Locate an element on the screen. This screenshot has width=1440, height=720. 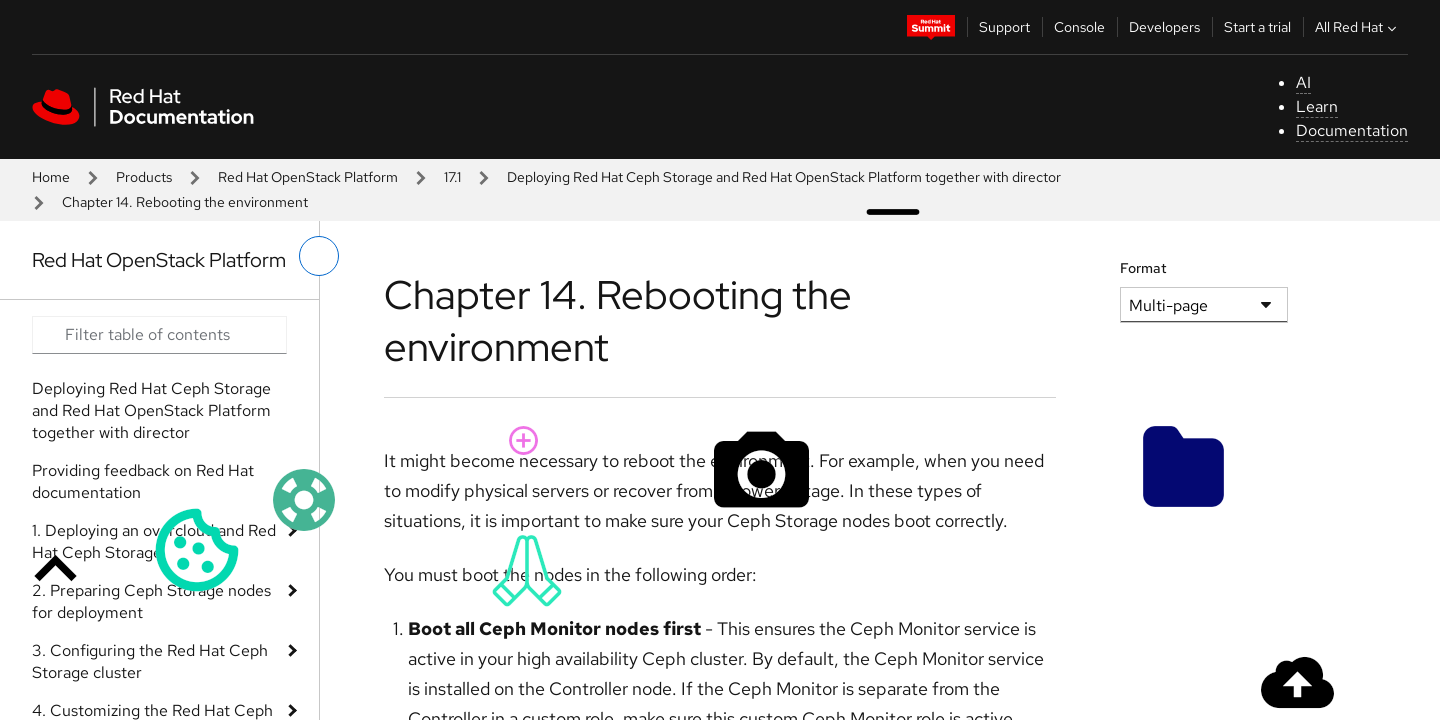
upload file to cloud storage is located at coordinates (1297, 682).